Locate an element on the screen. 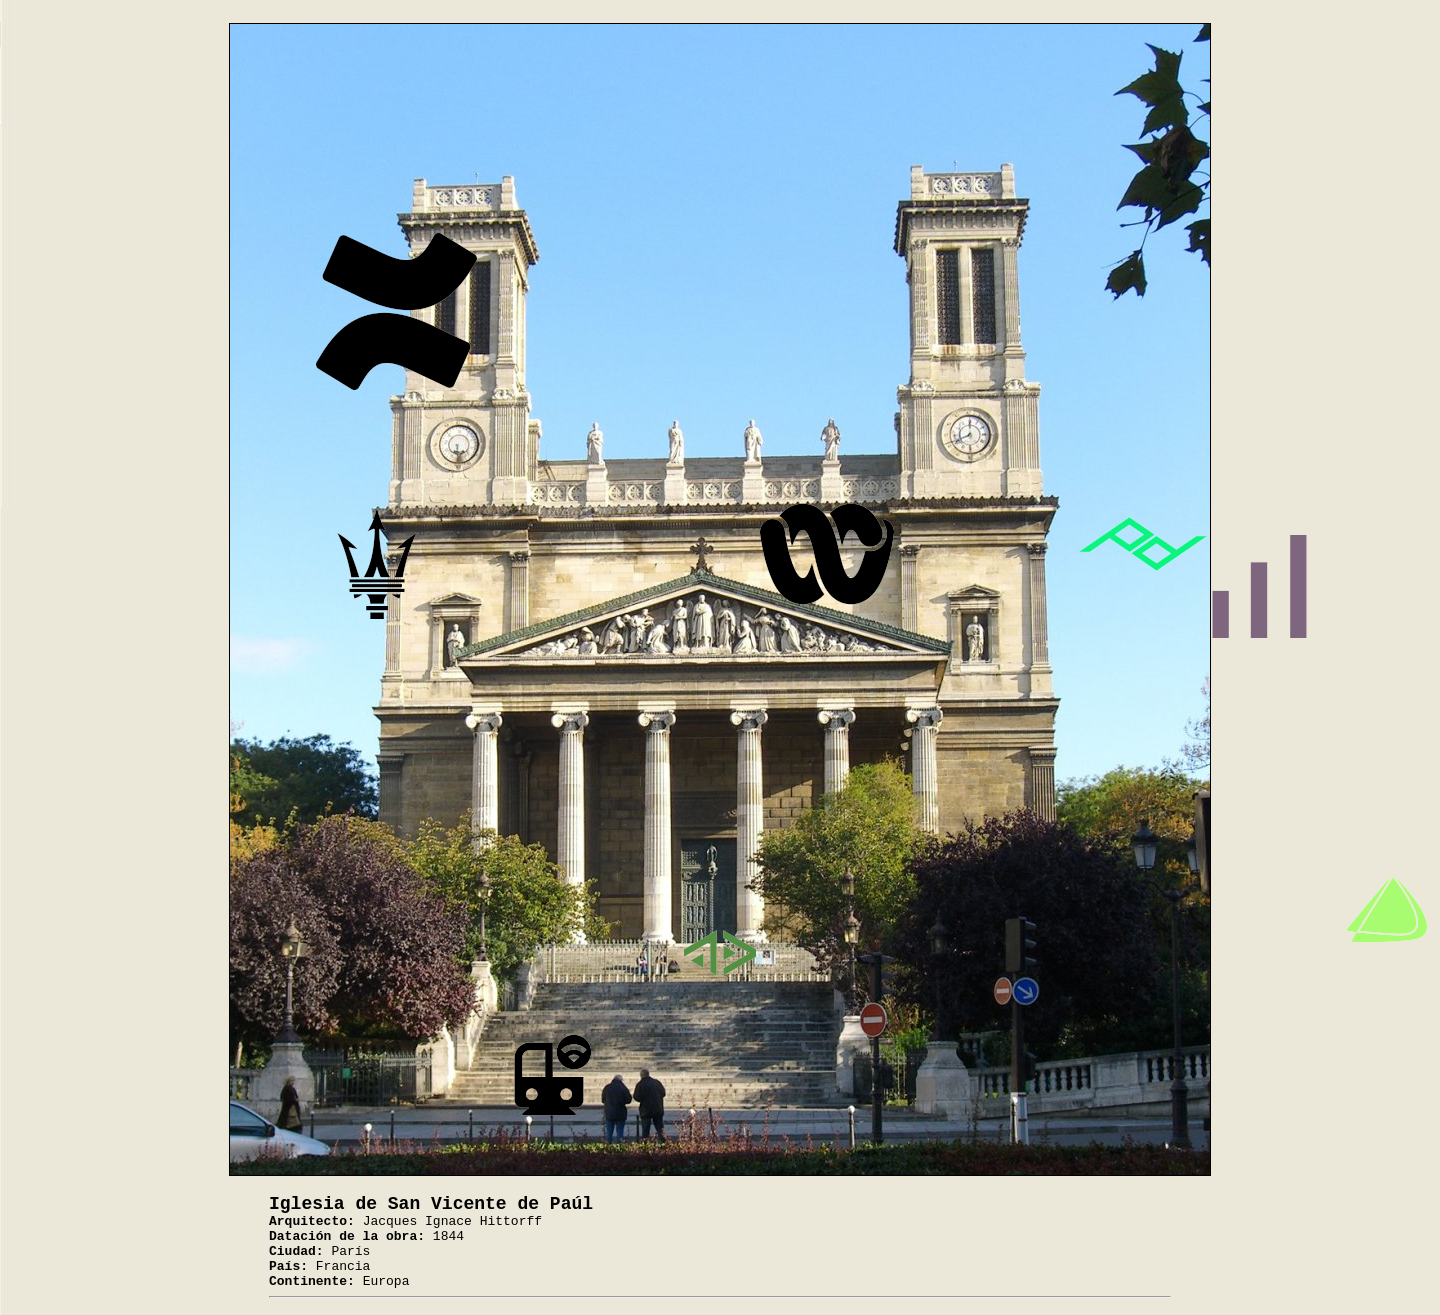 This screenshot has height=1315, width=1440. EndeavourOS Linux distribution logo is located at coordinates (1386, 908).